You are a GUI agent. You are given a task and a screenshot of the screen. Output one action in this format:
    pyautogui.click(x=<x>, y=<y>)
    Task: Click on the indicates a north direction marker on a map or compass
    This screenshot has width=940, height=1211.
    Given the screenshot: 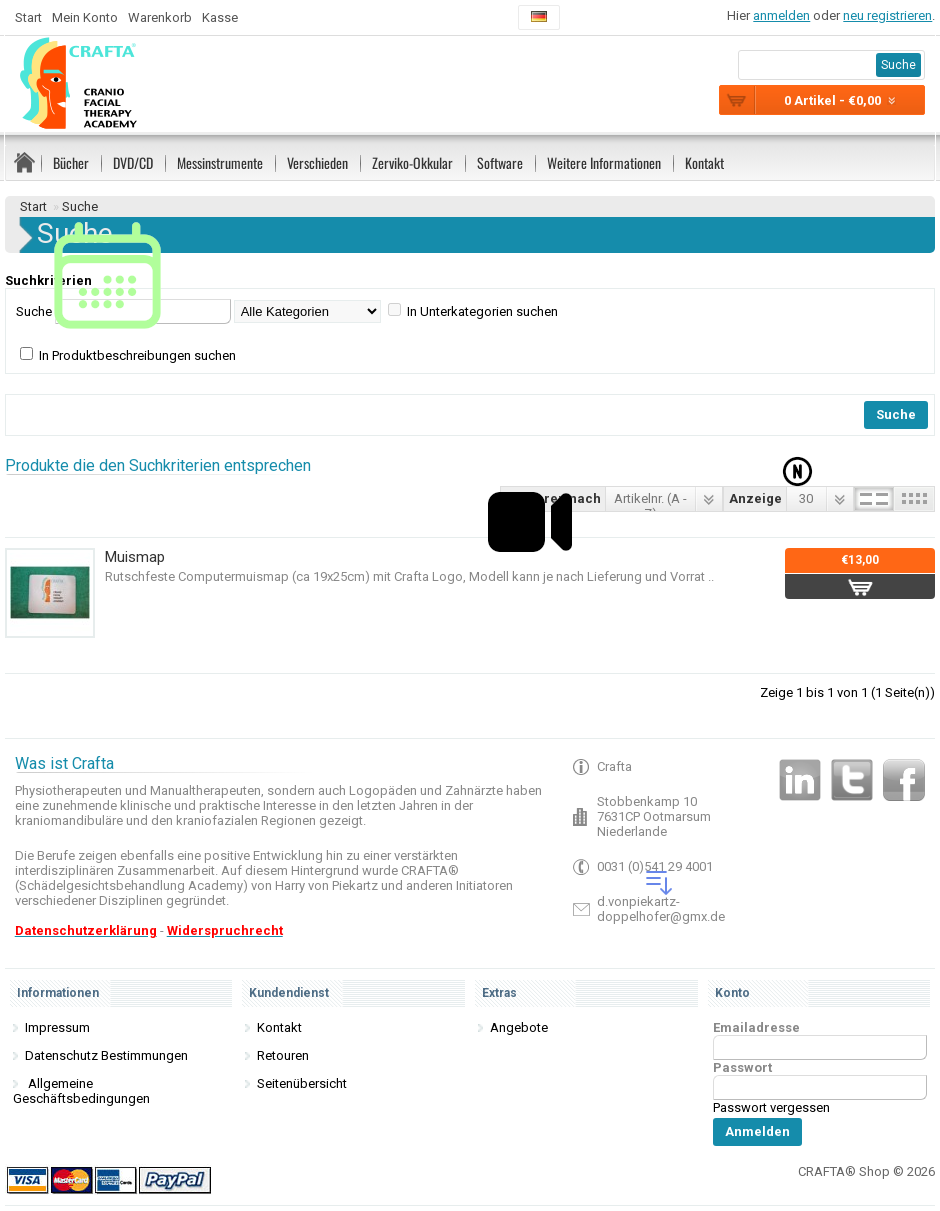 What is the action you would take?
    pyautogui.click(x=797, y=471)
    